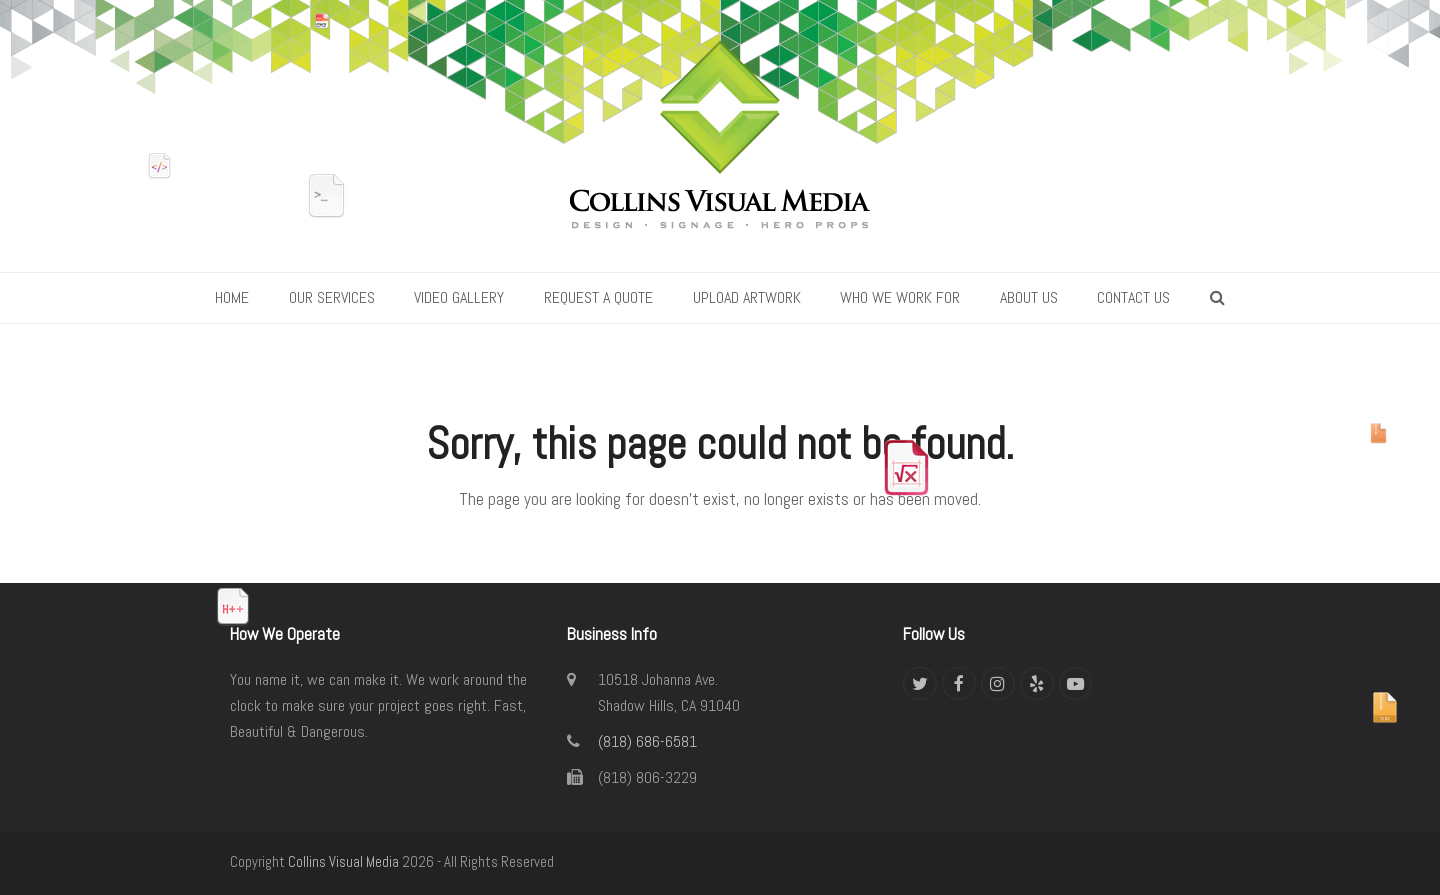 Image resolution: width=1440 pixels, height=895 pixels. I want to click on maven xml configuration file, so click(159, 165).